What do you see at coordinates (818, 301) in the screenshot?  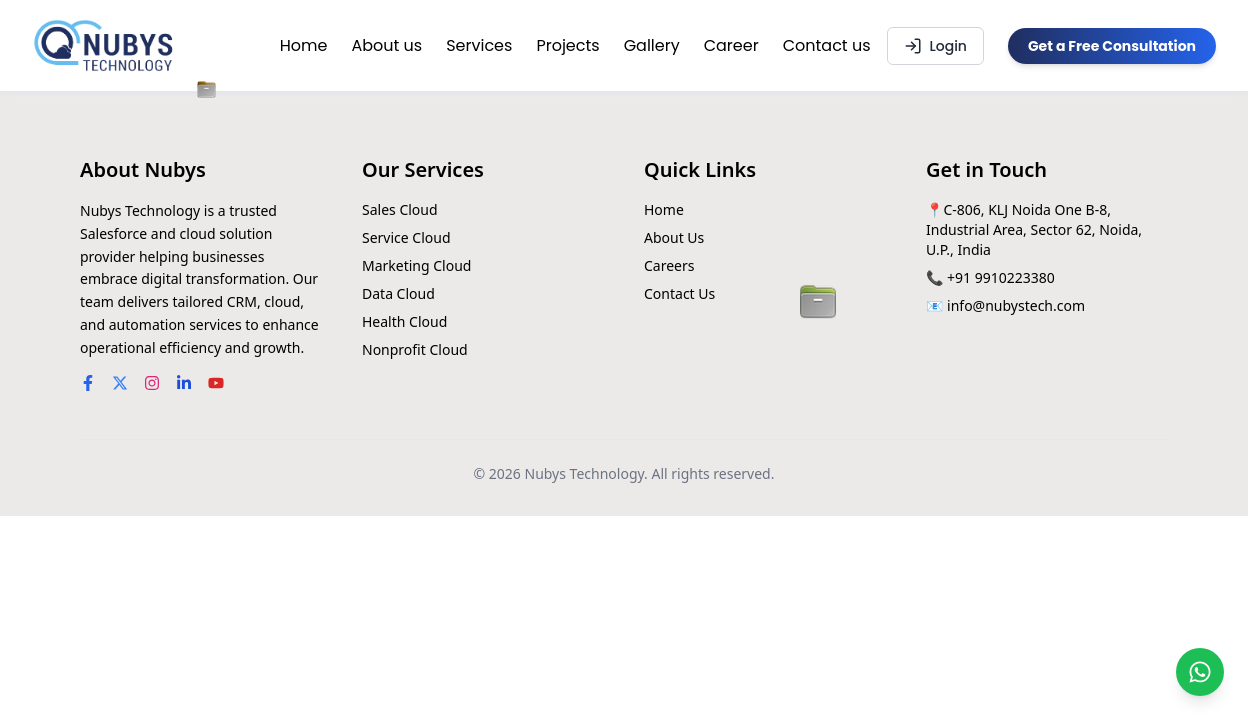 I see `open file manager application` at bounding box center [818, 301].